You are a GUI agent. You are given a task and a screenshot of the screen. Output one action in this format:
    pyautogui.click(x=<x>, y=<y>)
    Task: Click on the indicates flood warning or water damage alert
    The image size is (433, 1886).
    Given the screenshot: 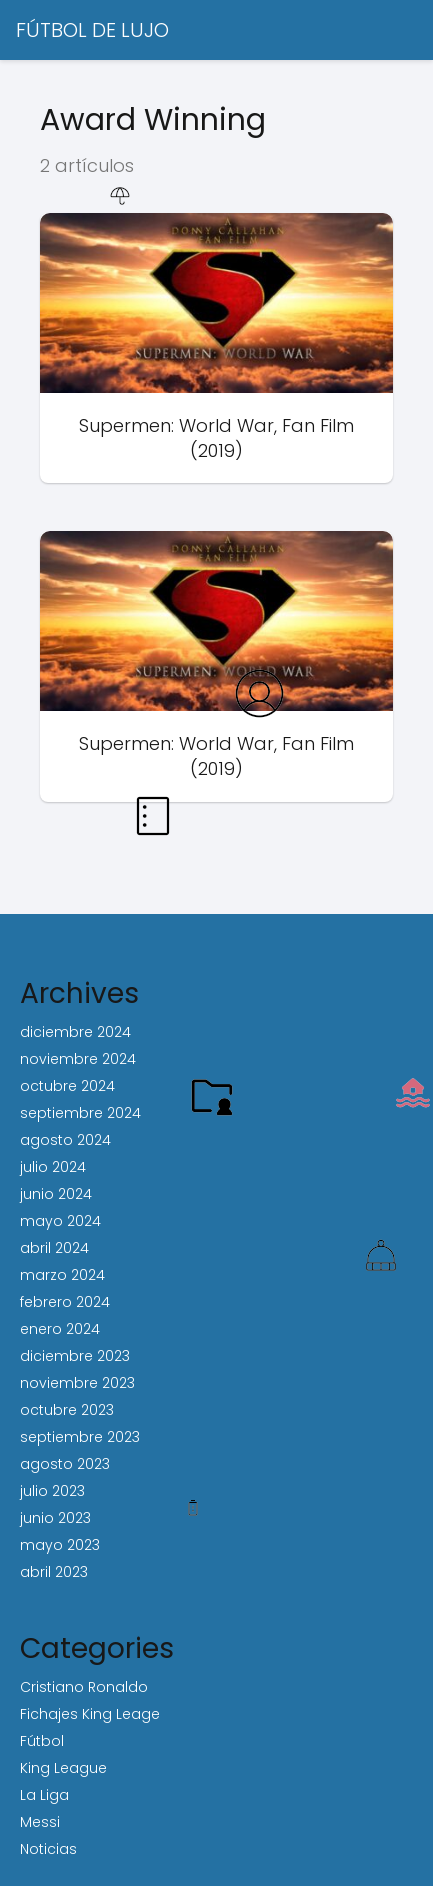 What is the action you would take?
    pyautogui.click(x=413, y=1092)
    